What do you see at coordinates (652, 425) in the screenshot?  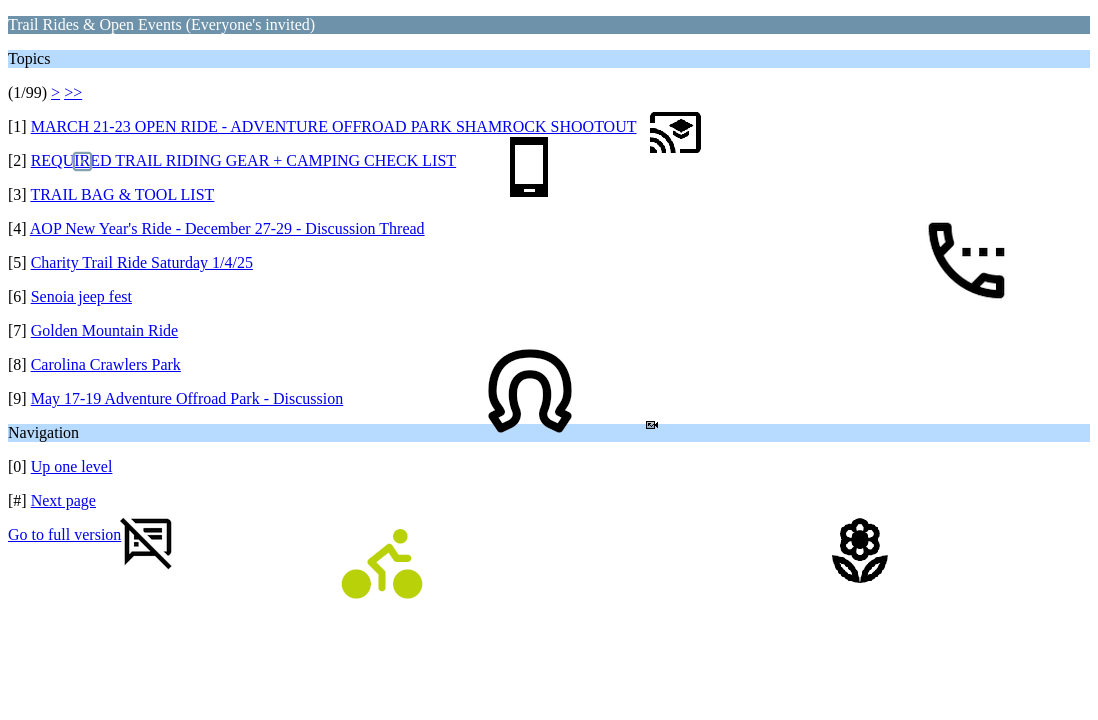 I see `indicates a missed video call` at bounding box center [652, 425].